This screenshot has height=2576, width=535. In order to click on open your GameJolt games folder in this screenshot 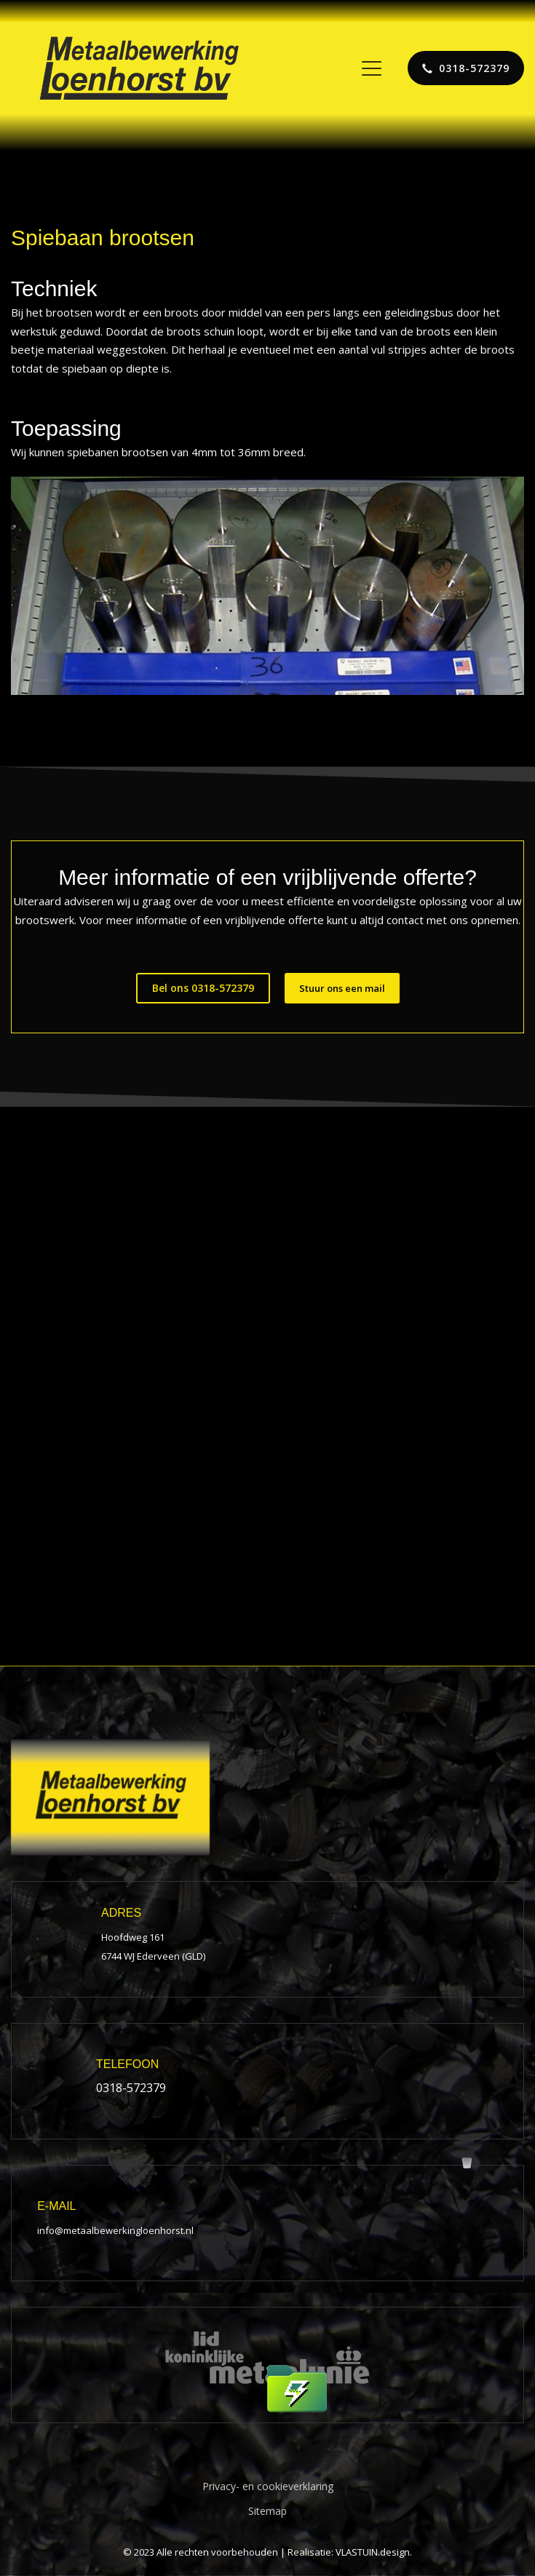, I will do `click(296, 2390)`.